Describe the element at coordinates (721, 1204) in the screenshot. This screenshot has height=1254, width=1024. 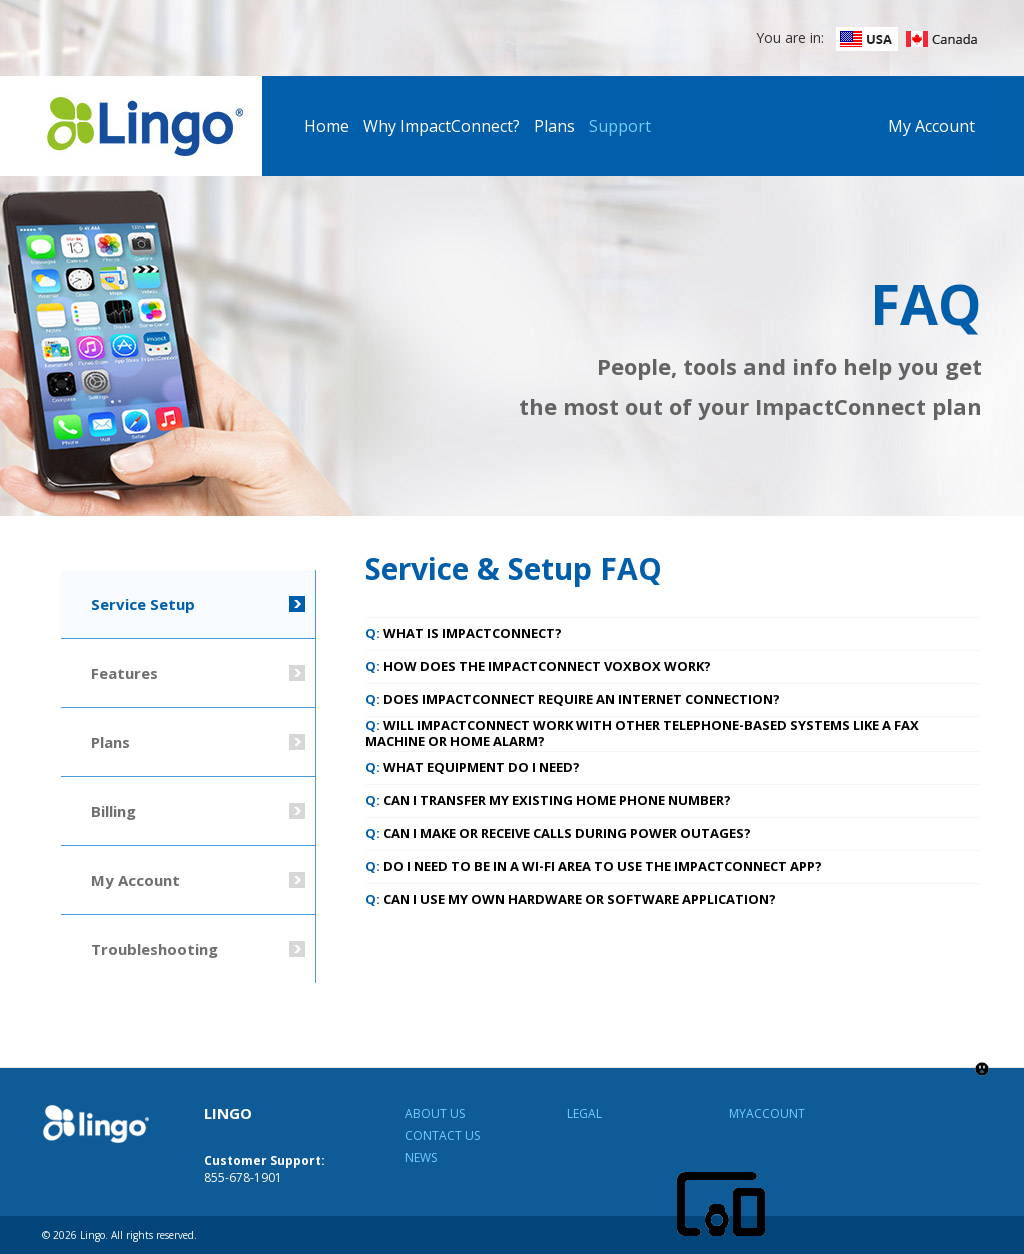
I see `view other connected devices` at that location.